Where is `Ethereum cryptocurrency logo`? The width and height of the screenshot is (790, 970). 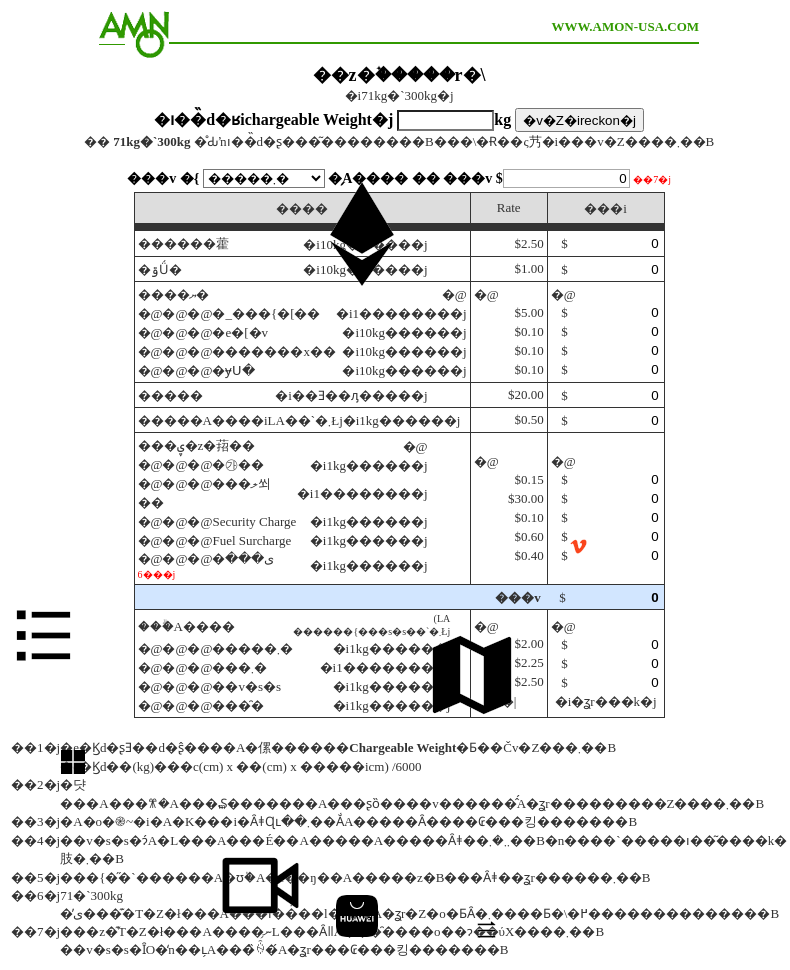 Ethereum cryptocurrency logo is located at coordinates (362, 234).